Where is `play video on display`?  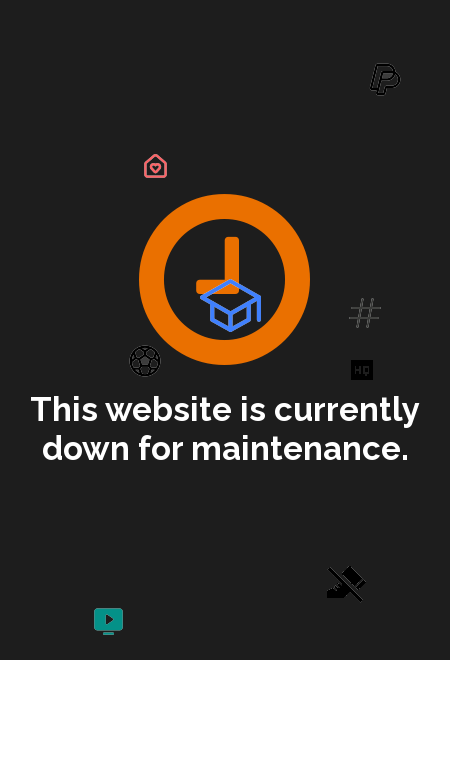
play video on display is located at coordinates (108, 620).